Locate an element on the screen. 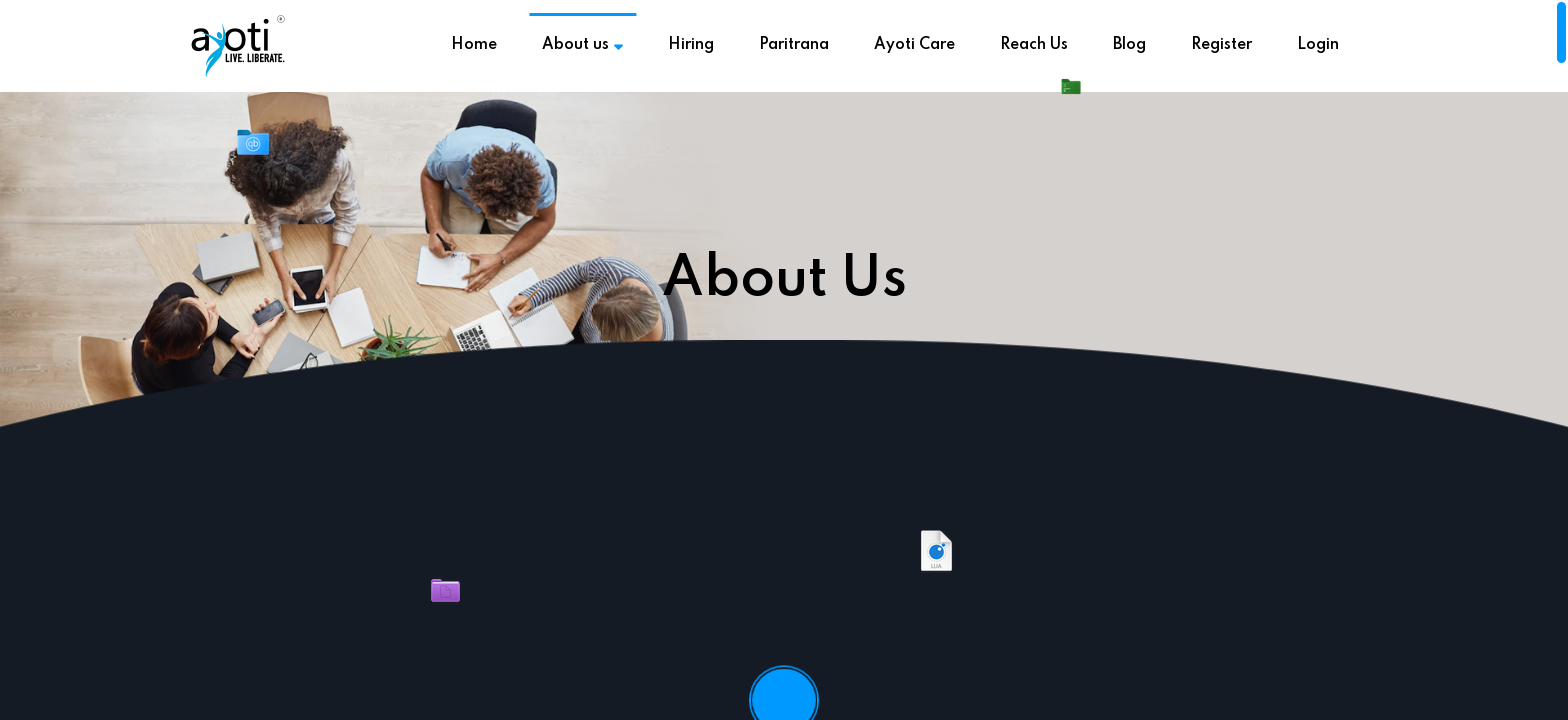  folder containing windows insider or beta system files is located at coordinates (1071, 87).